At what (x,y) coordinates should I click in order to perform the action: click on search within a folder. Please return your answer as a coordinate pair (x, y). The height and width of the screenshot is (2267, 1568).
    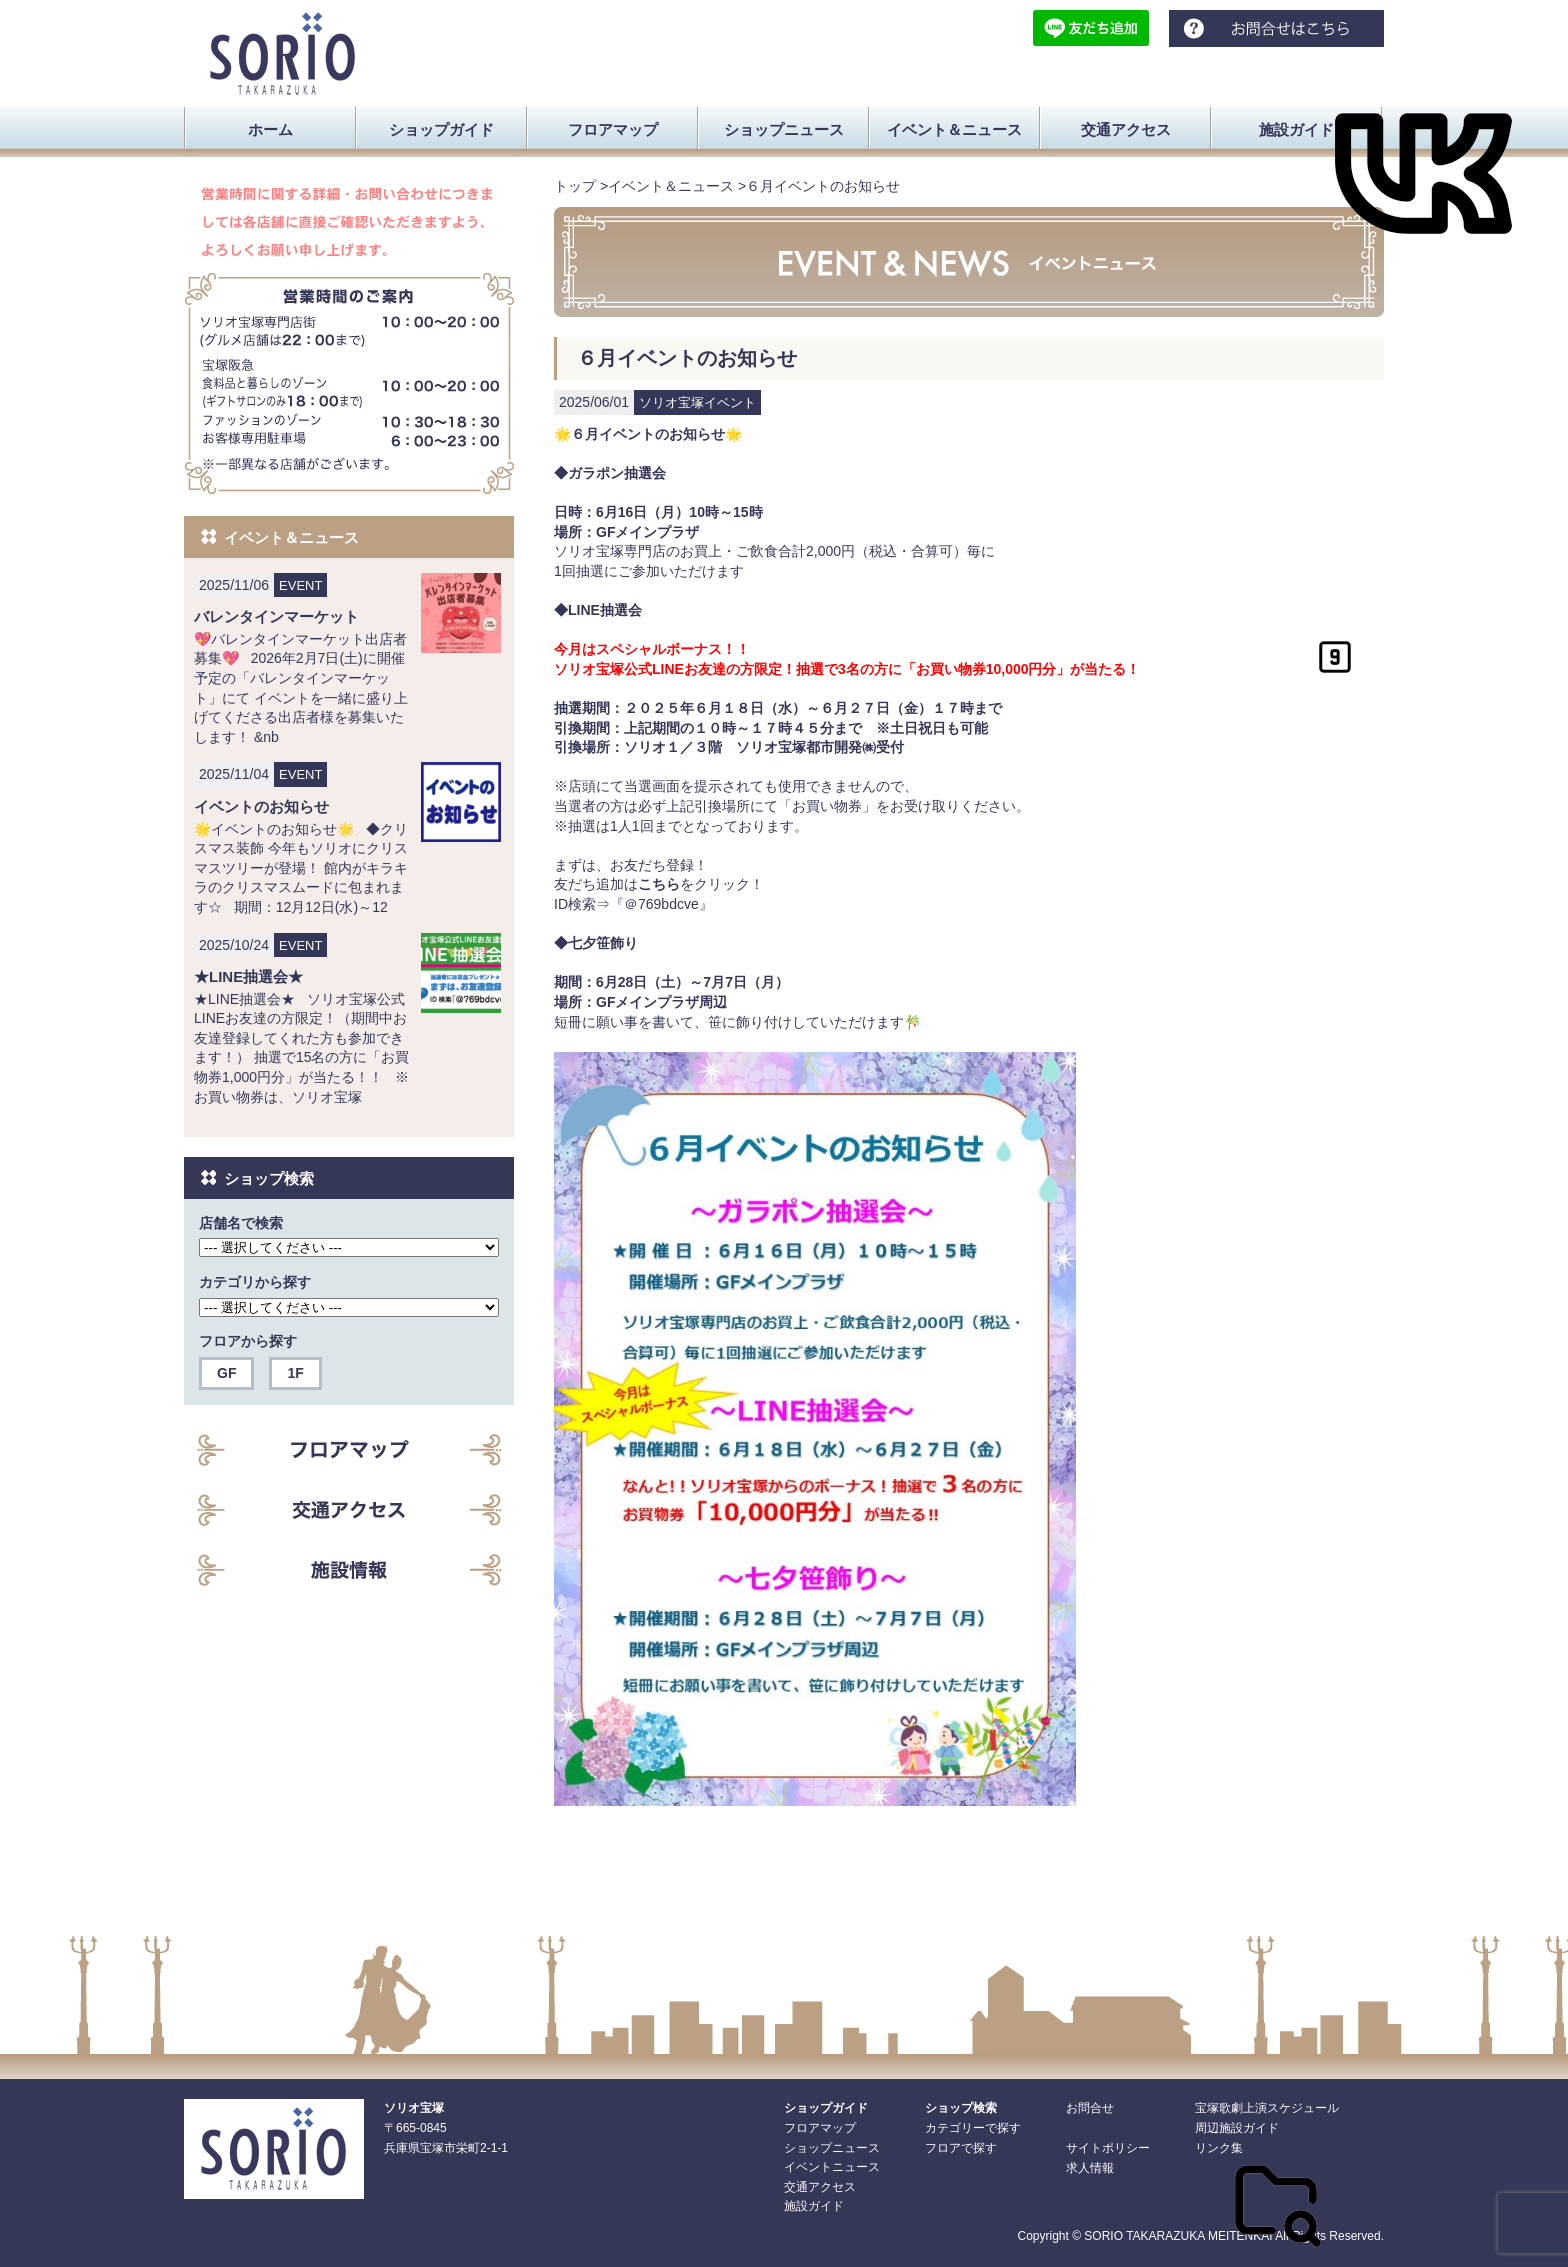
    Looking at the image, I should click on (1276, 2202).